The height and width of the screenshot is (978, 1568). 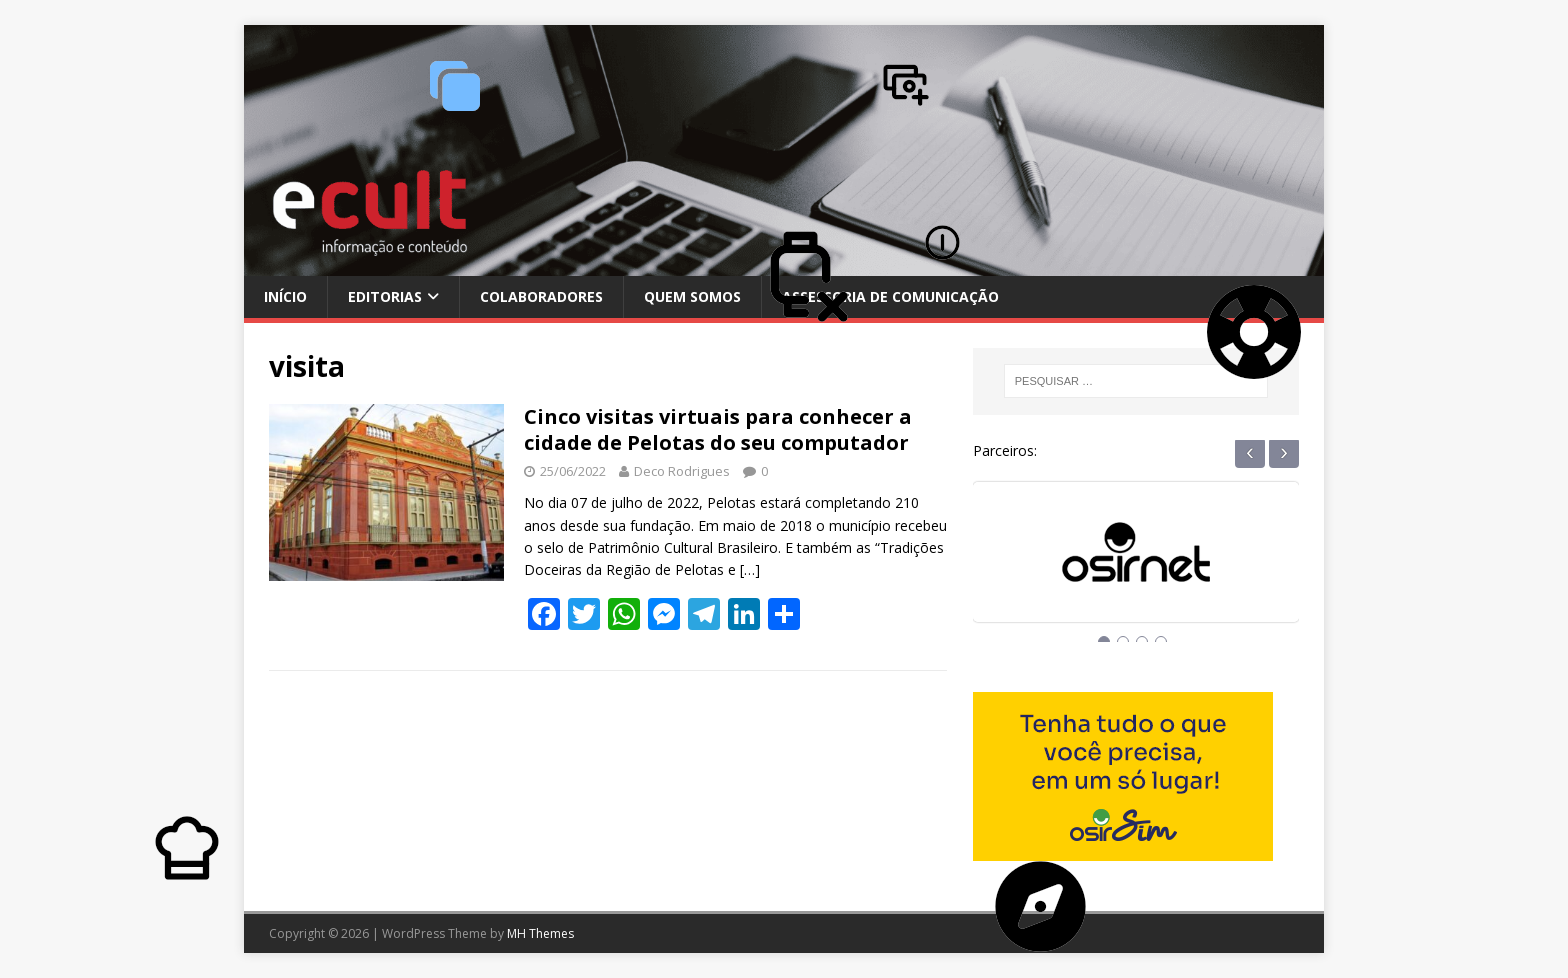 I want to click on access cooking or recipe features, so click(x=187, y=848).